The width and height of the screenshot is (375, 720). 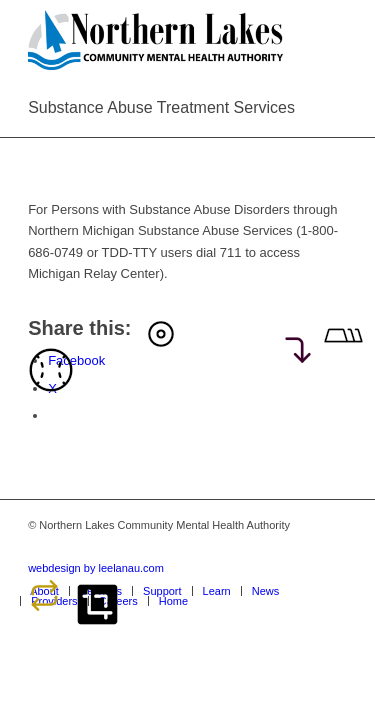 I want to click on view baseball scores or stats, so click(x=51, y=370).